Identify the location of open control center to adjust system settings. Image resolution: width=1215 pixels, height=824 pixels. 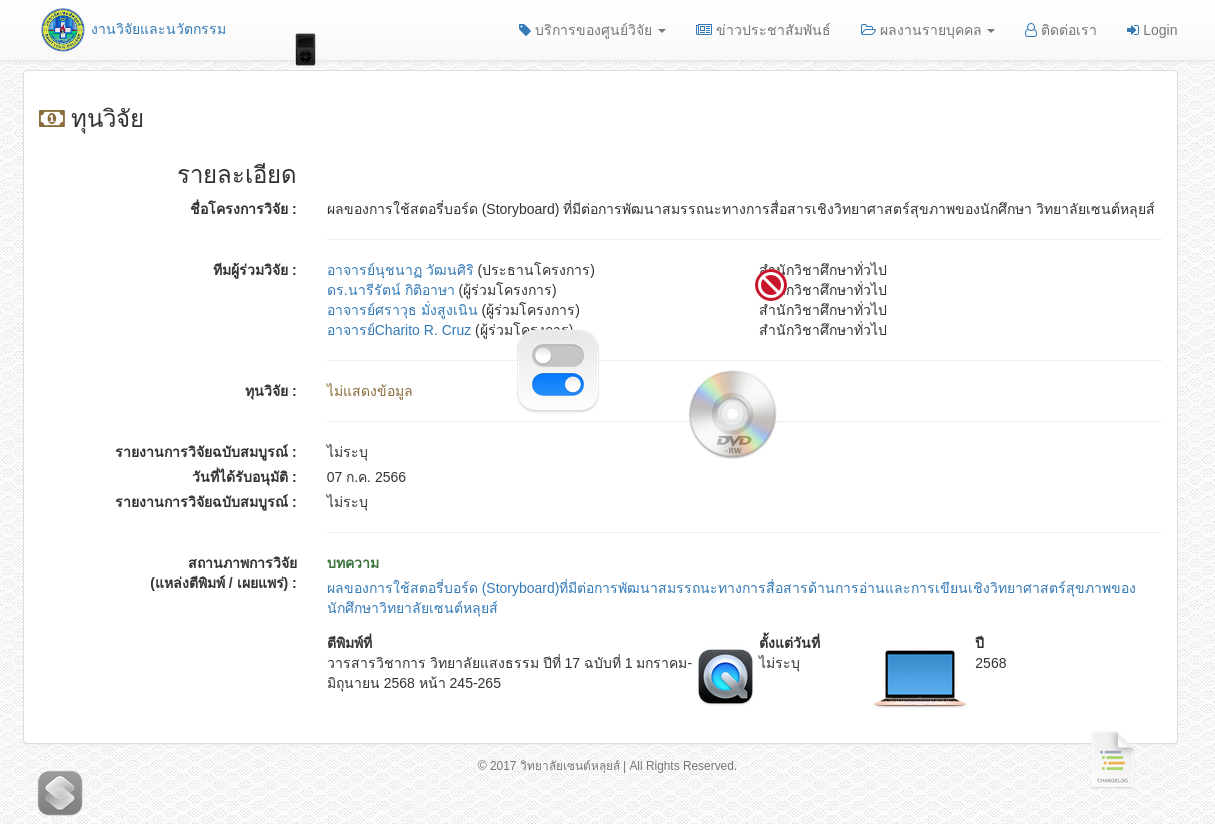
(558, 370).